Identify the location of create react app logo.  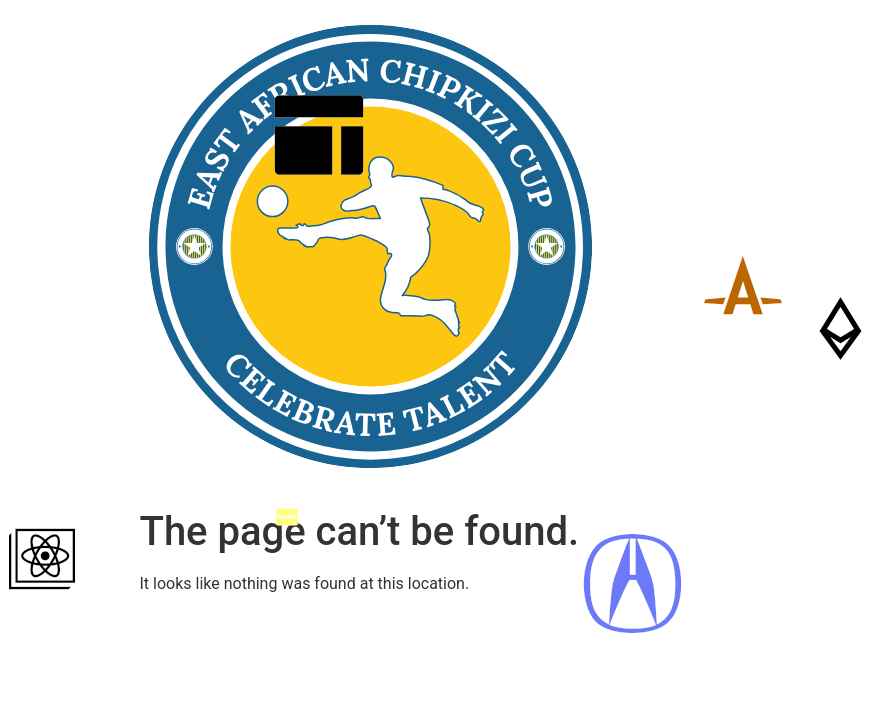
(42, 559).